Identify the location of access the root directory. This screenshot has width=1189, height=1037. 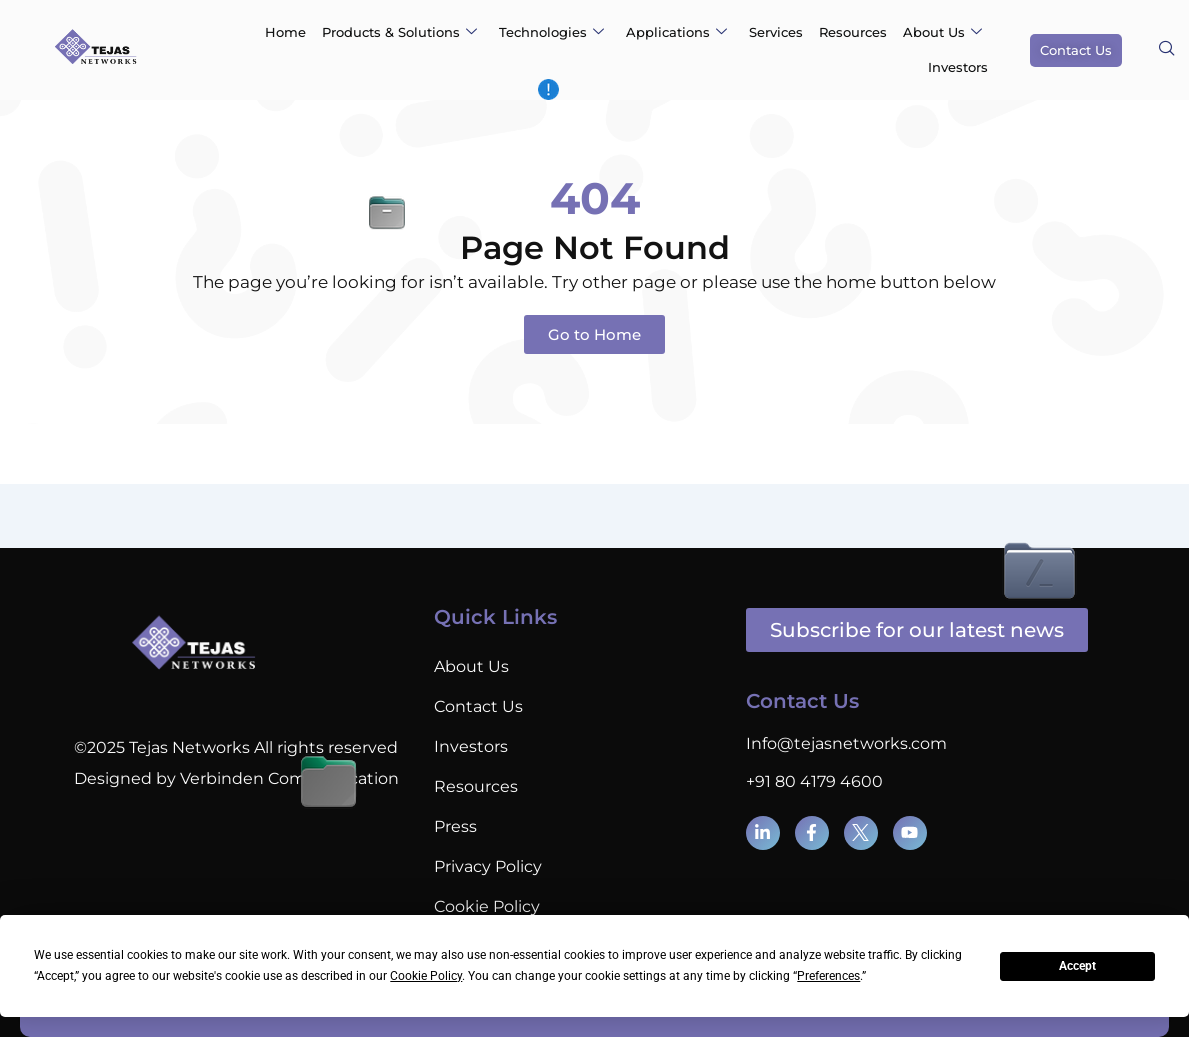
(1039, 570).